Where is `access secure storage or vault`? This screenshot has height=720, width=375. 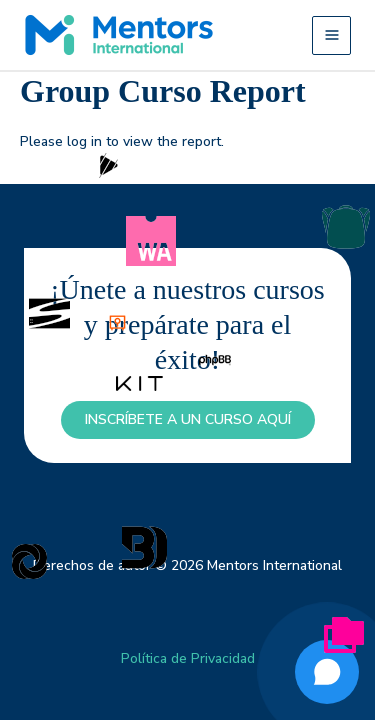 access secure storage or vault is located at coordinates (117, 322).